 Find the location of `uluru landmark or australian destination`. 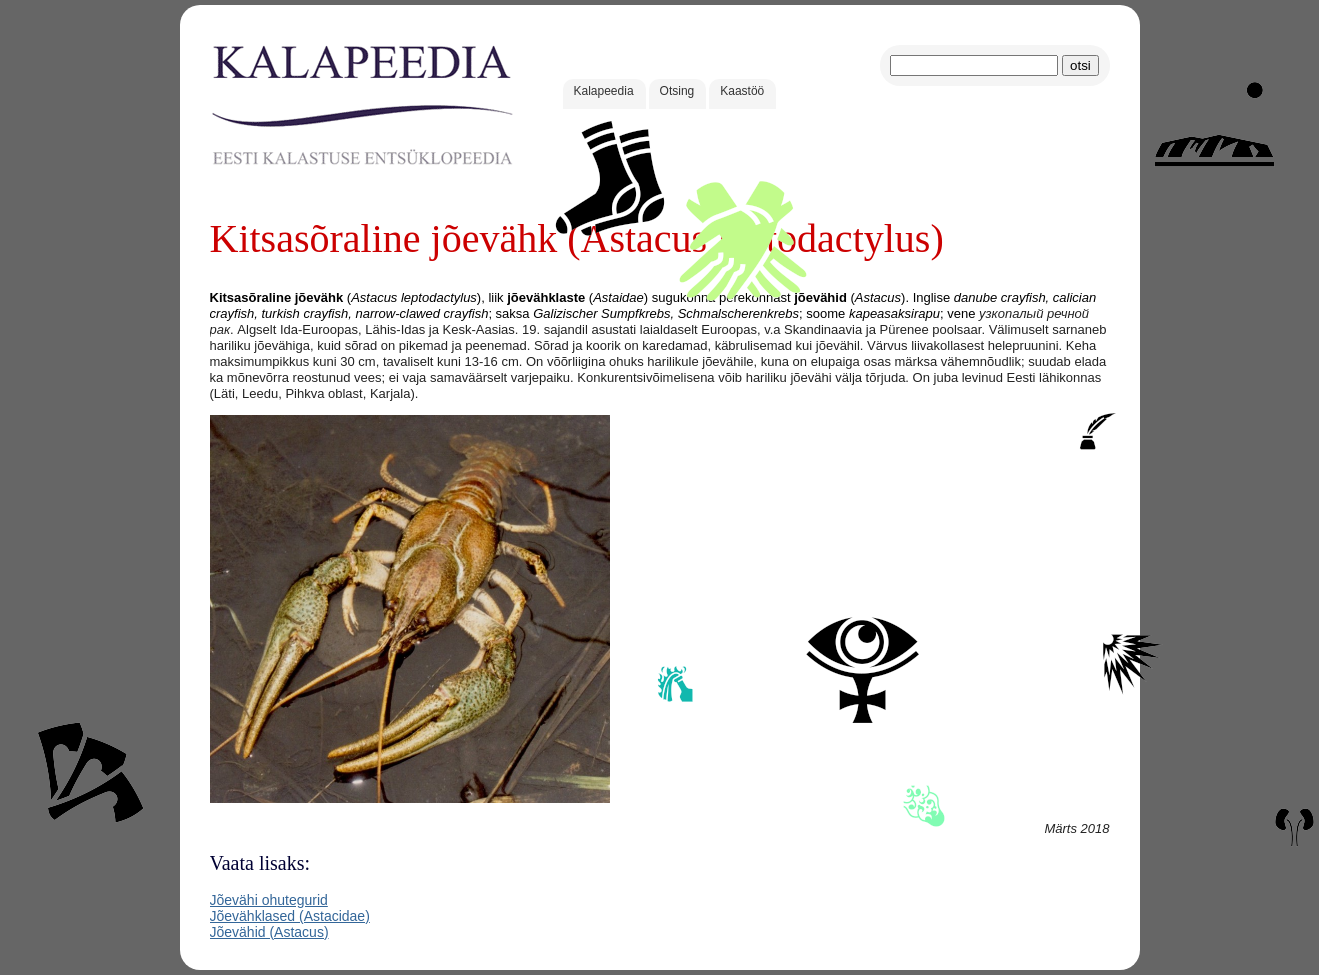

uluru landmark or australian destination is located at coordinates (1214, 130).